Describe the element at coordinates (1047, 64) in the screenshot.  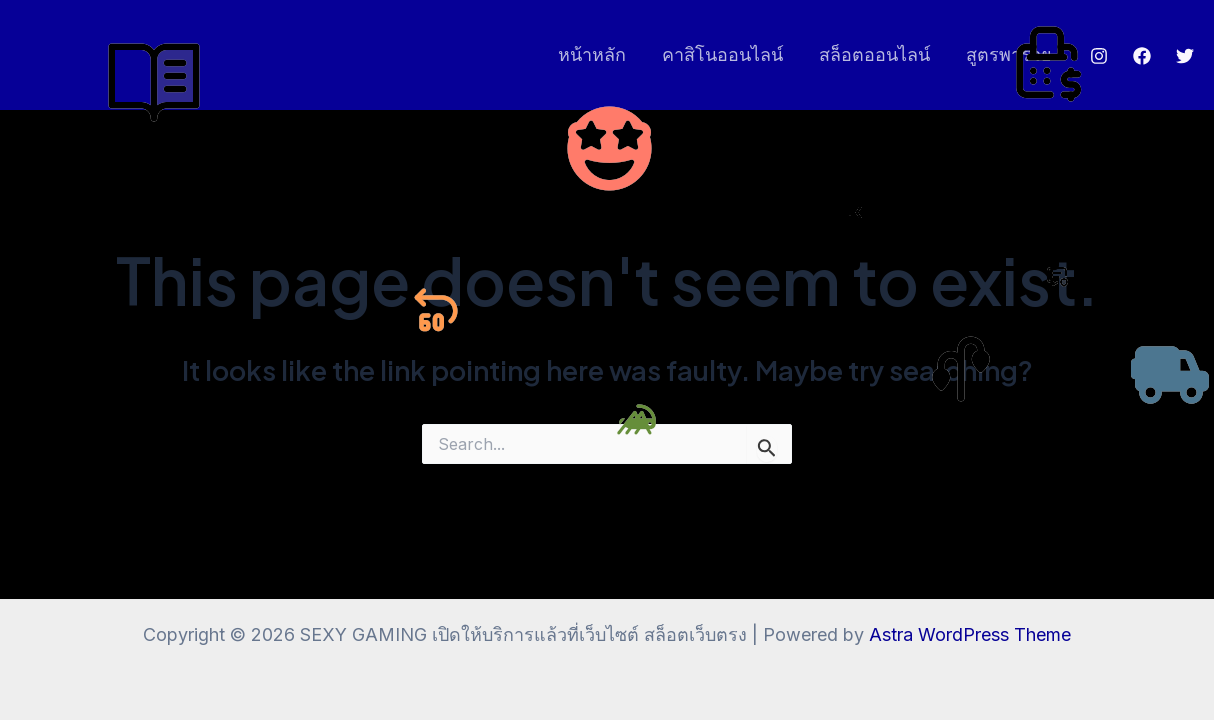
I see `open point of sale system` at that location.